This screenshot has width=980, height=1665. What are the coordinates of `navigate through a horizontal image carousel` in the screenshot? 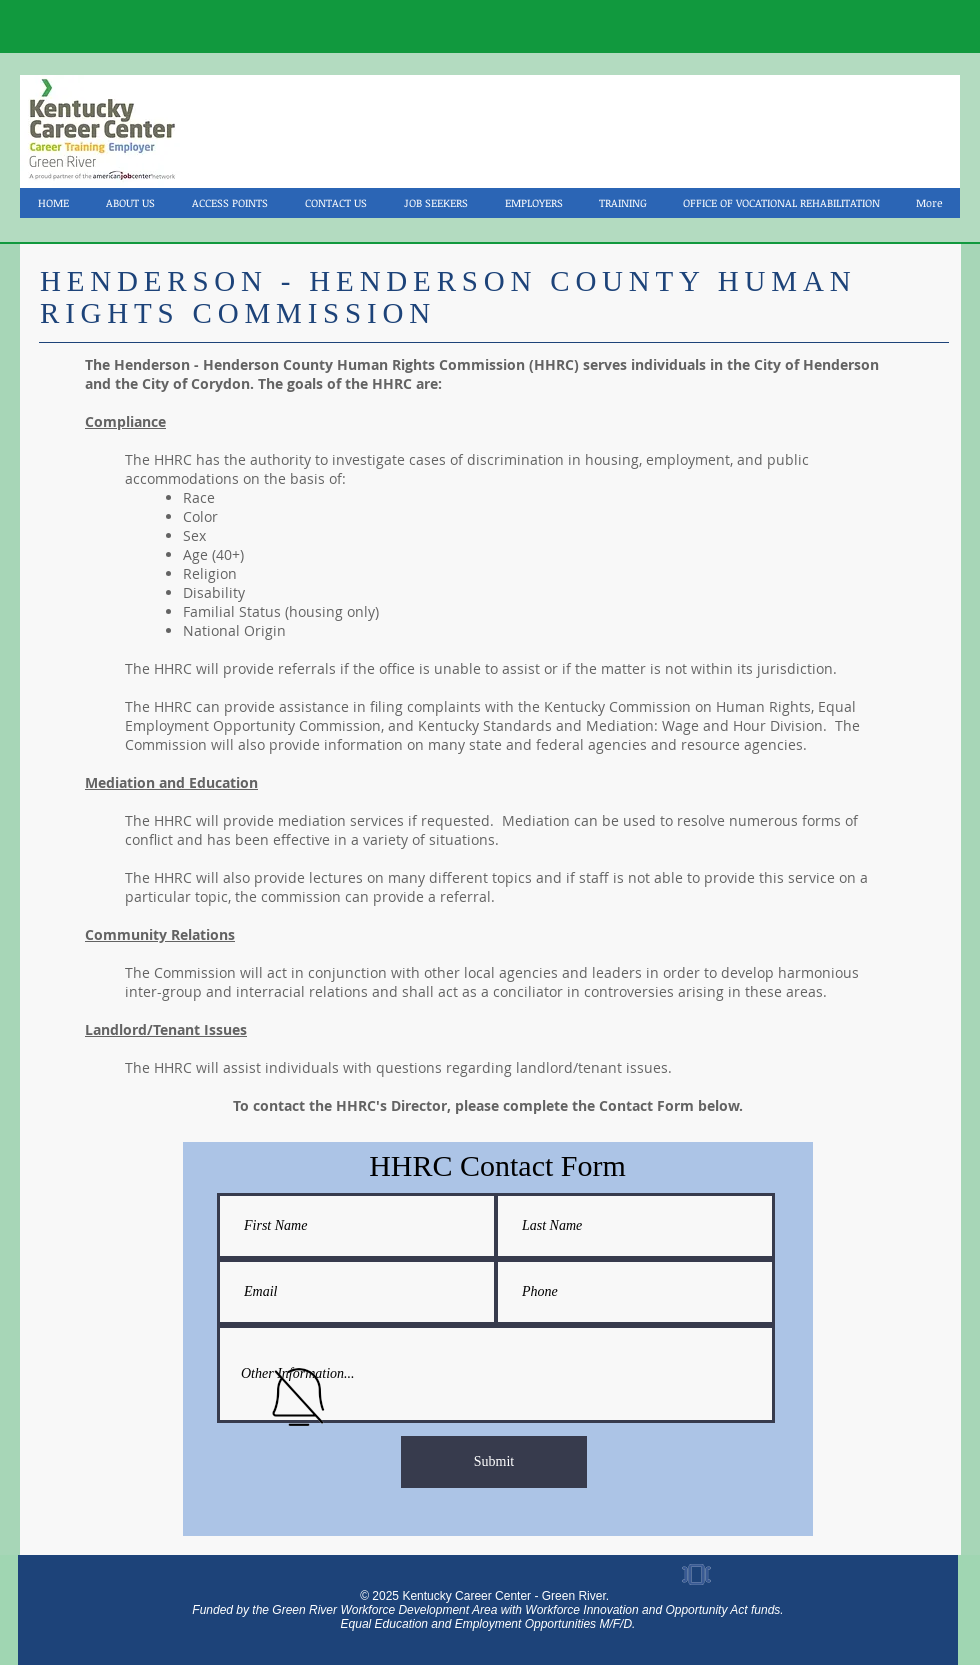 It's located at (696, 1574).